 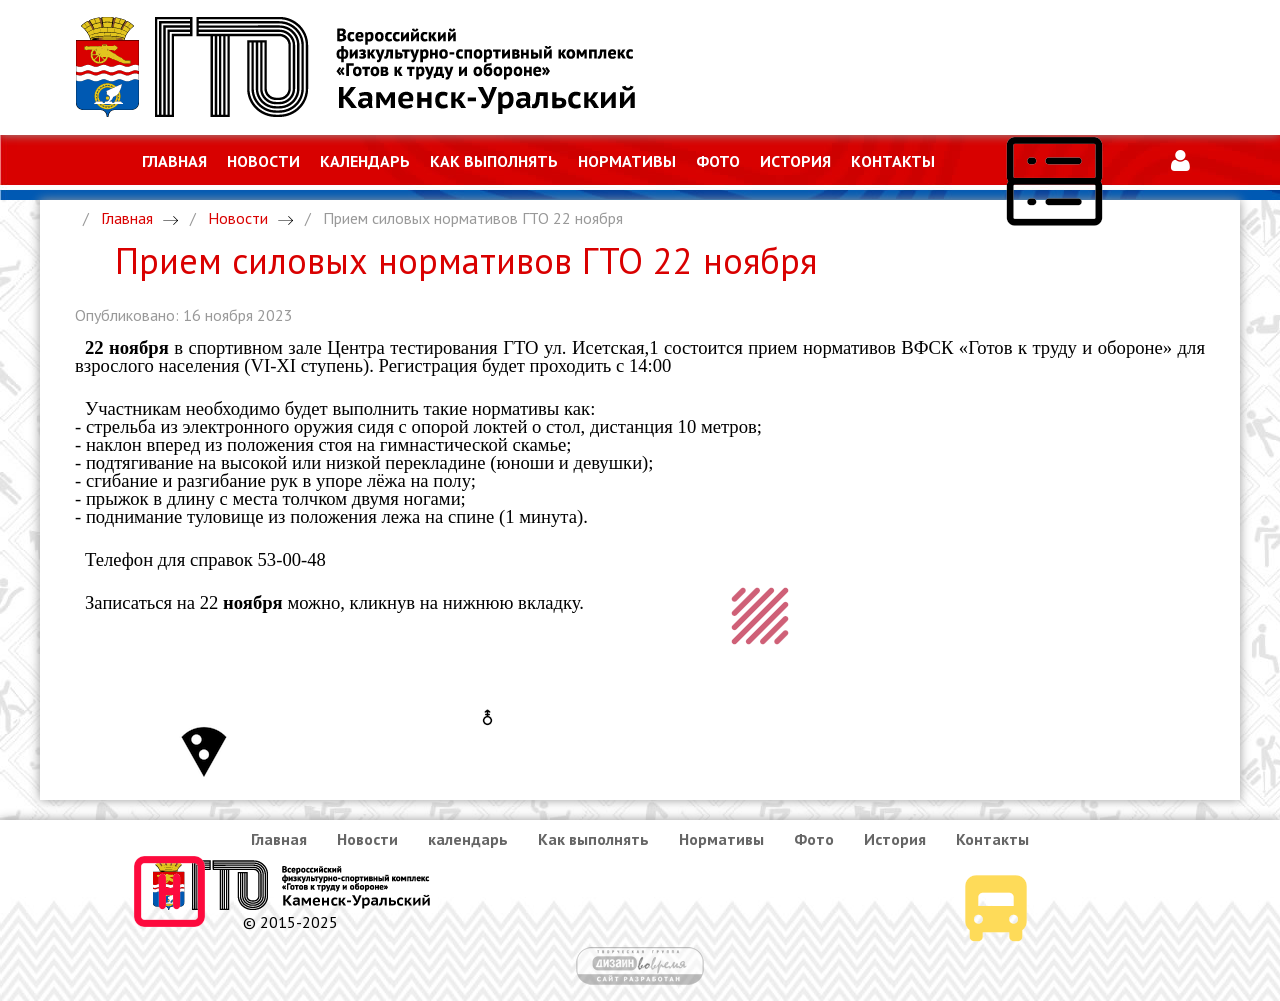 I want to click on view delivery or shipping status, so click(x=996, y=906).